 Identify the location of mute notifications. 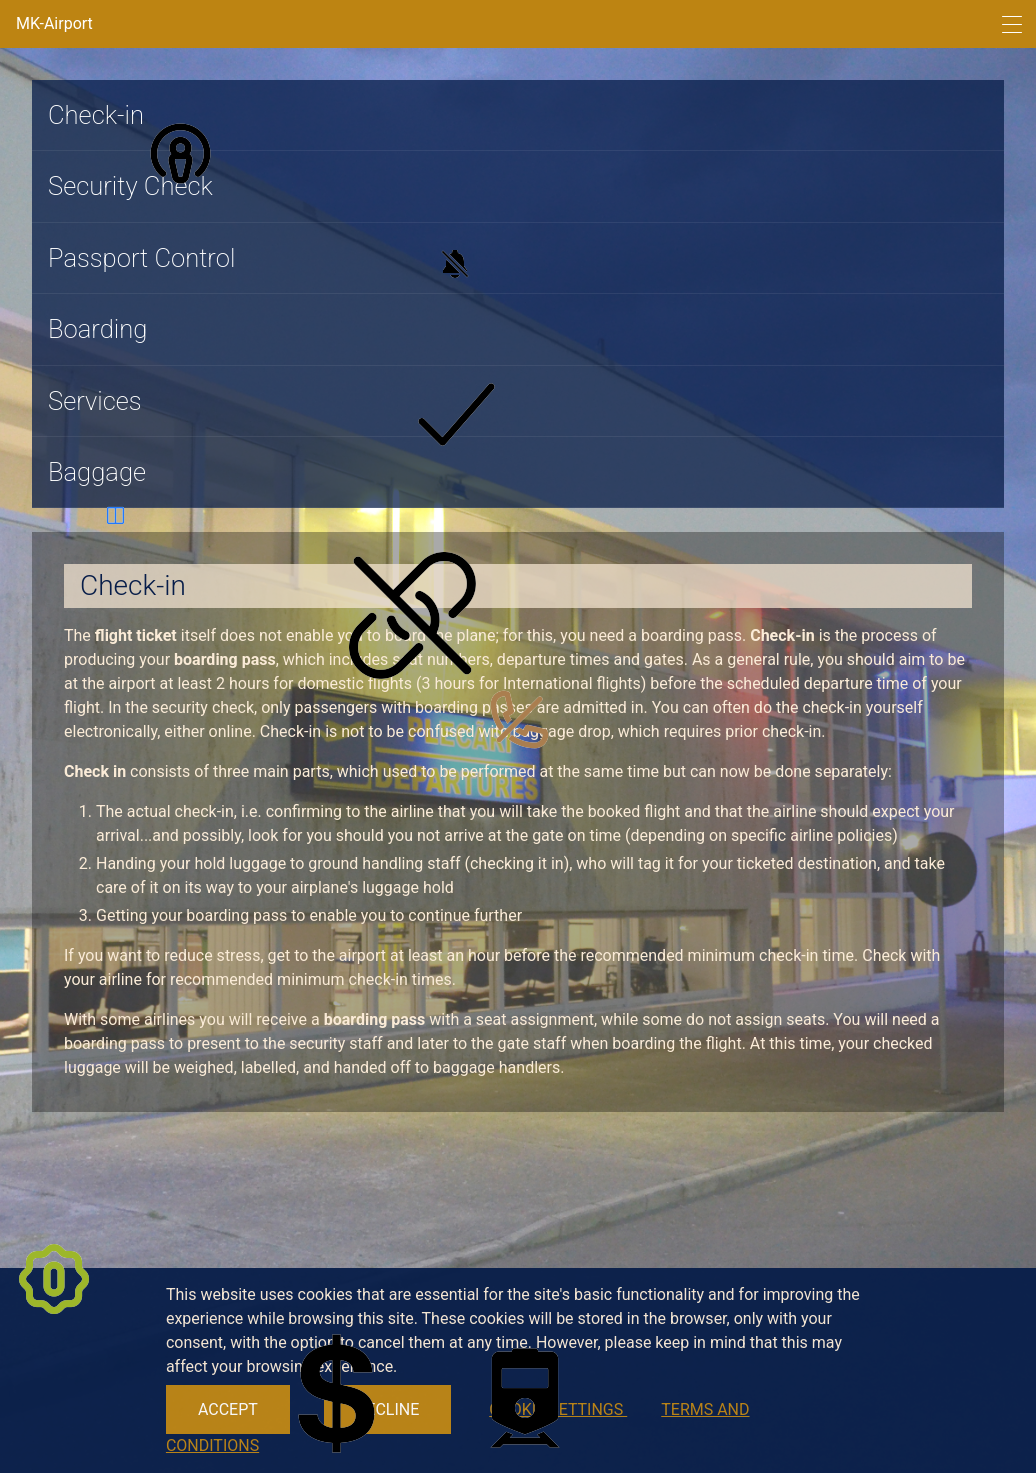
(455, 264).